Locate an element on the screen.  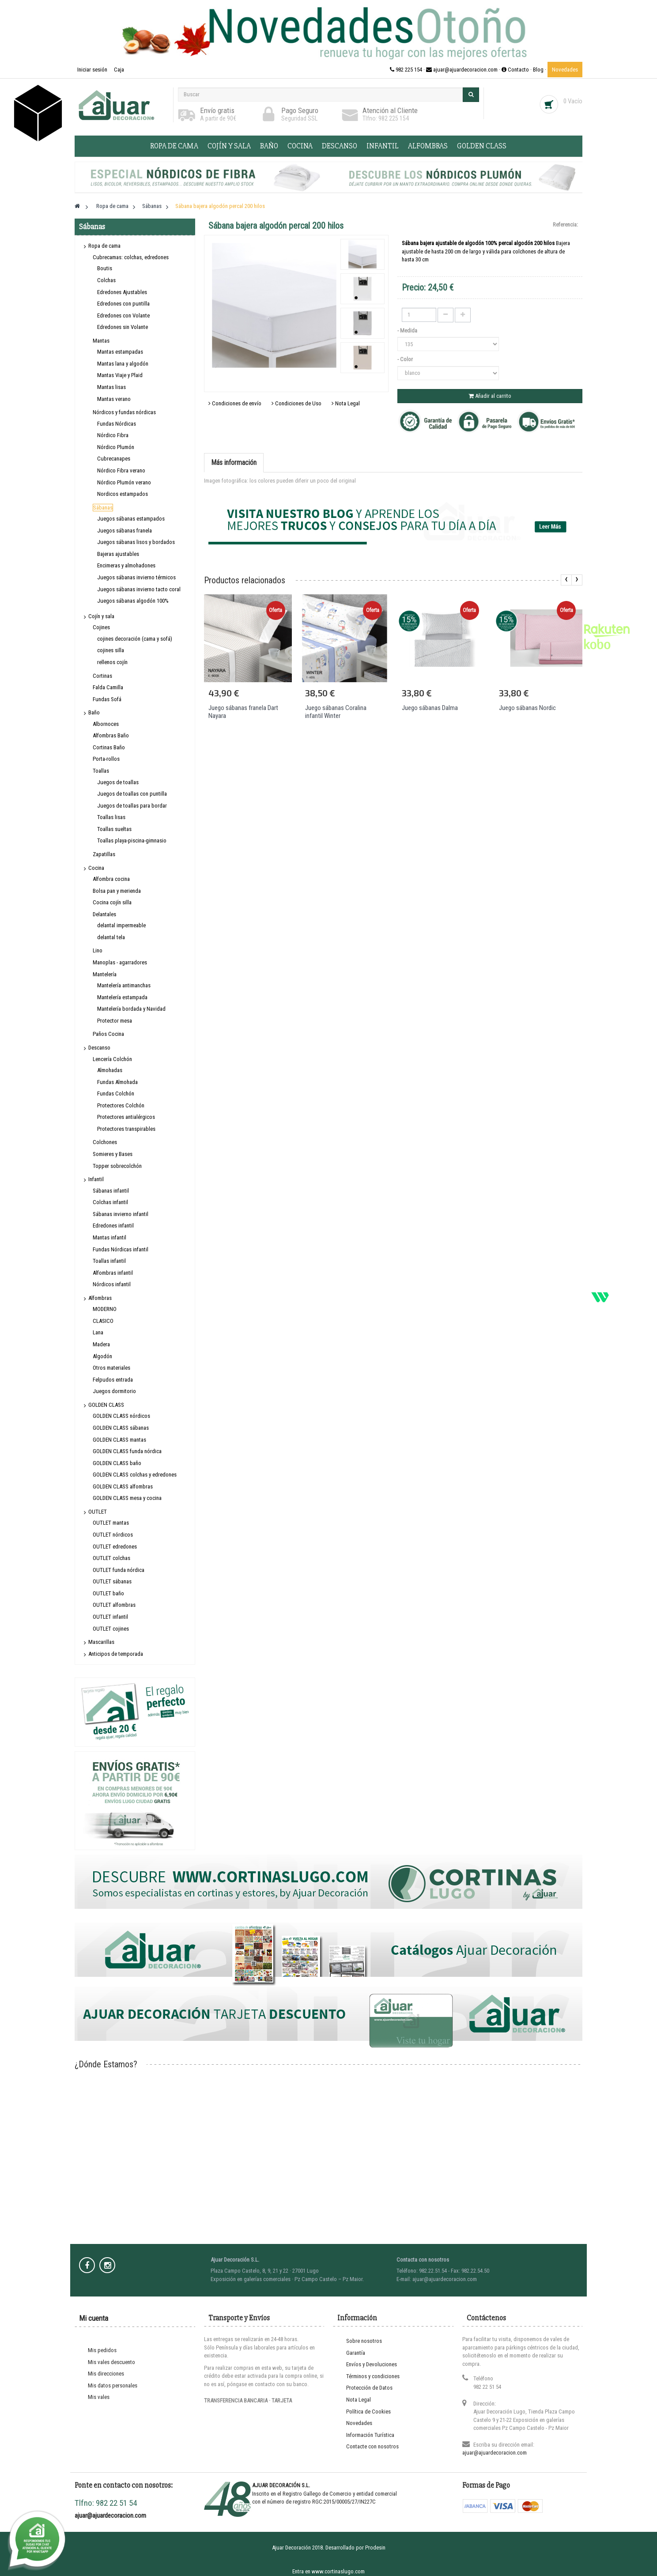
open the Task app is located at coordinates (38, 113).